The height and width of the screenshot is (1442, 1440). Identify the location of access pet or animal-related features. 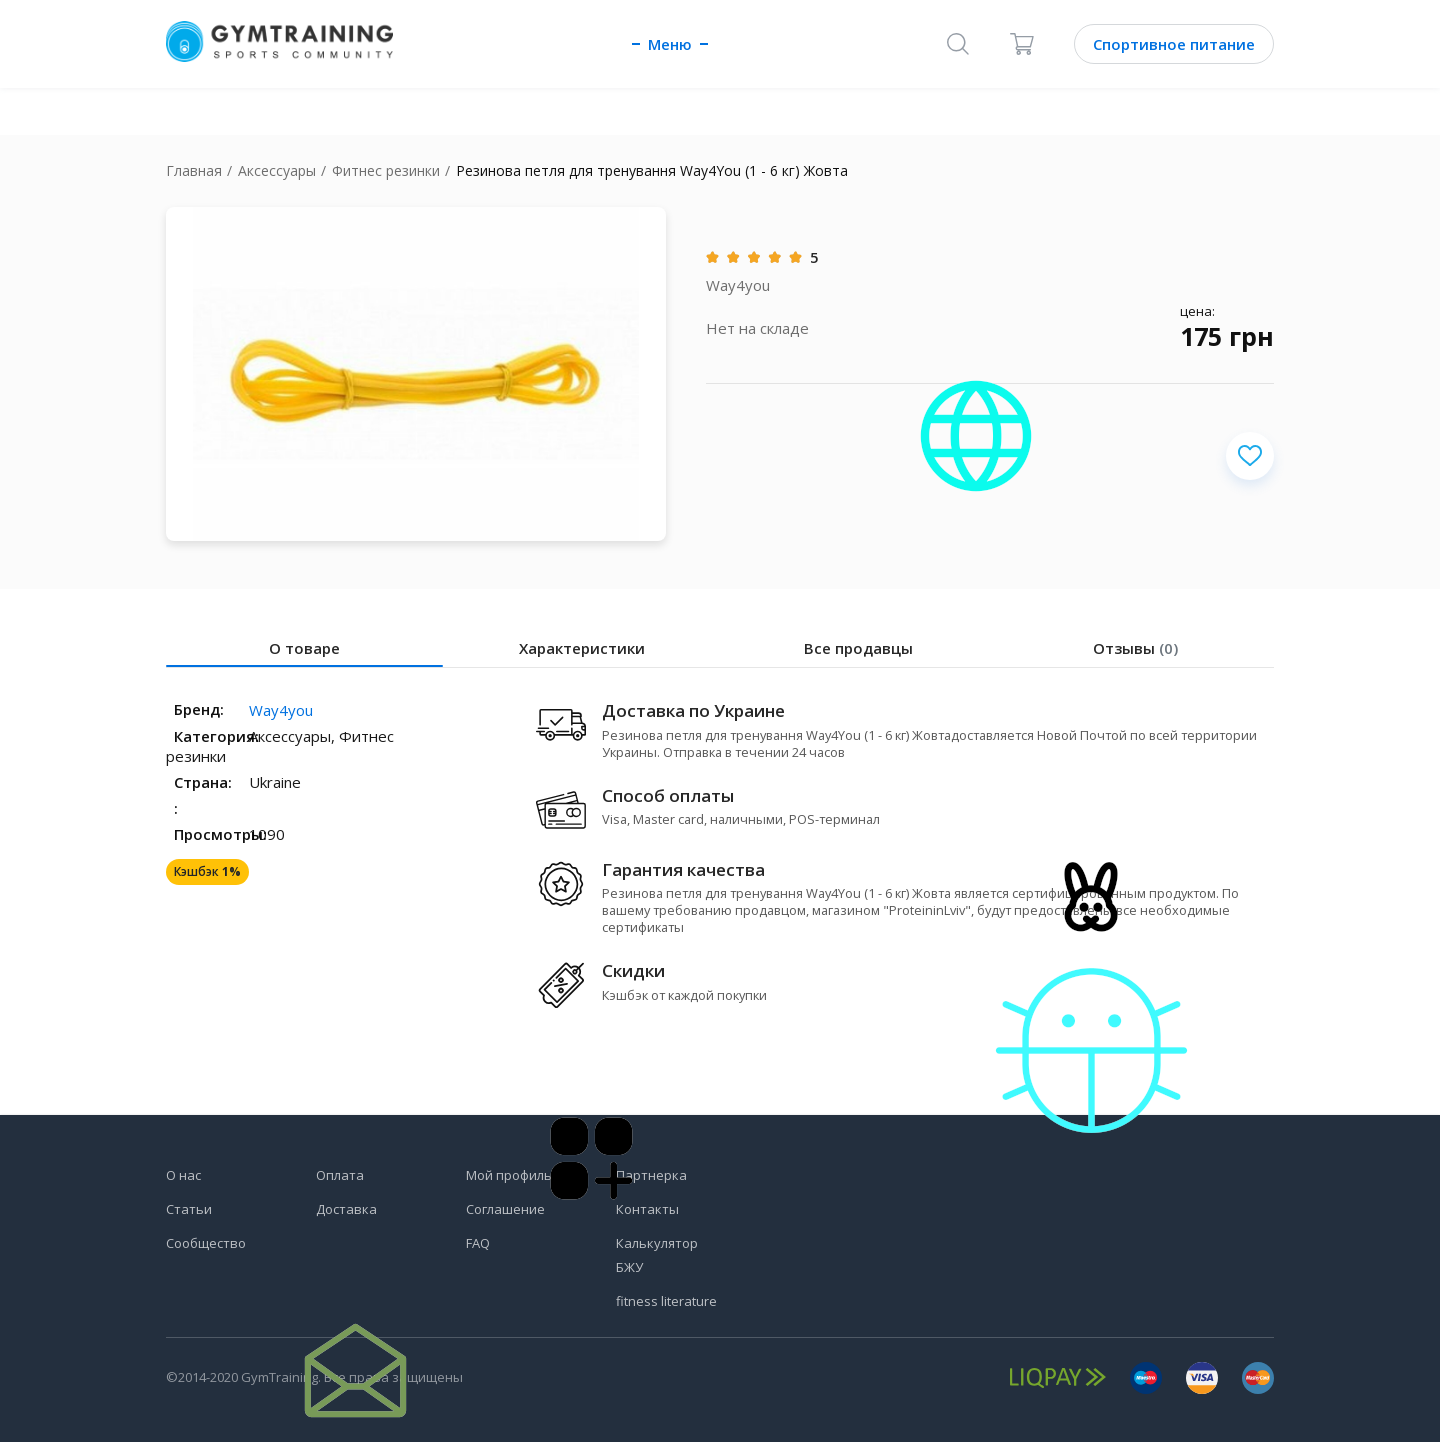
(1091, 898).